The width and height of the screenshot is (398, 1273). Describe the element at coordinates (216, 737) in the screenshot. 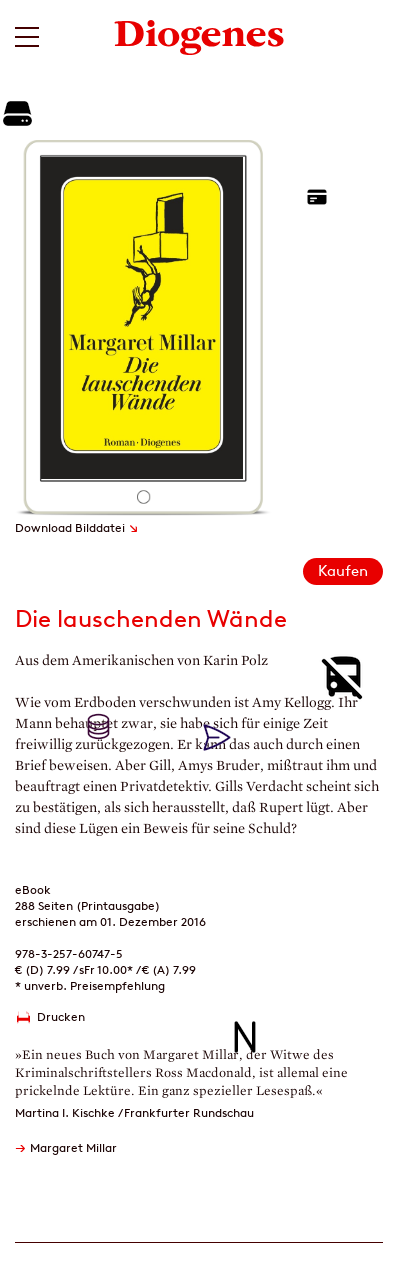

I see `send a message` at that location.